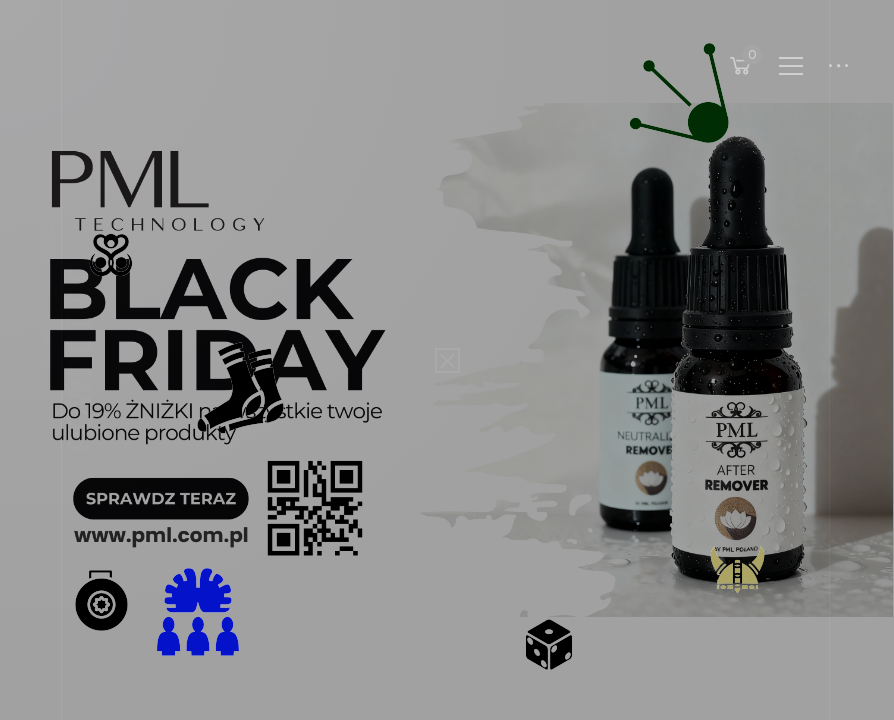  I want to click on roll the dice or randomize, so click(549, 645).